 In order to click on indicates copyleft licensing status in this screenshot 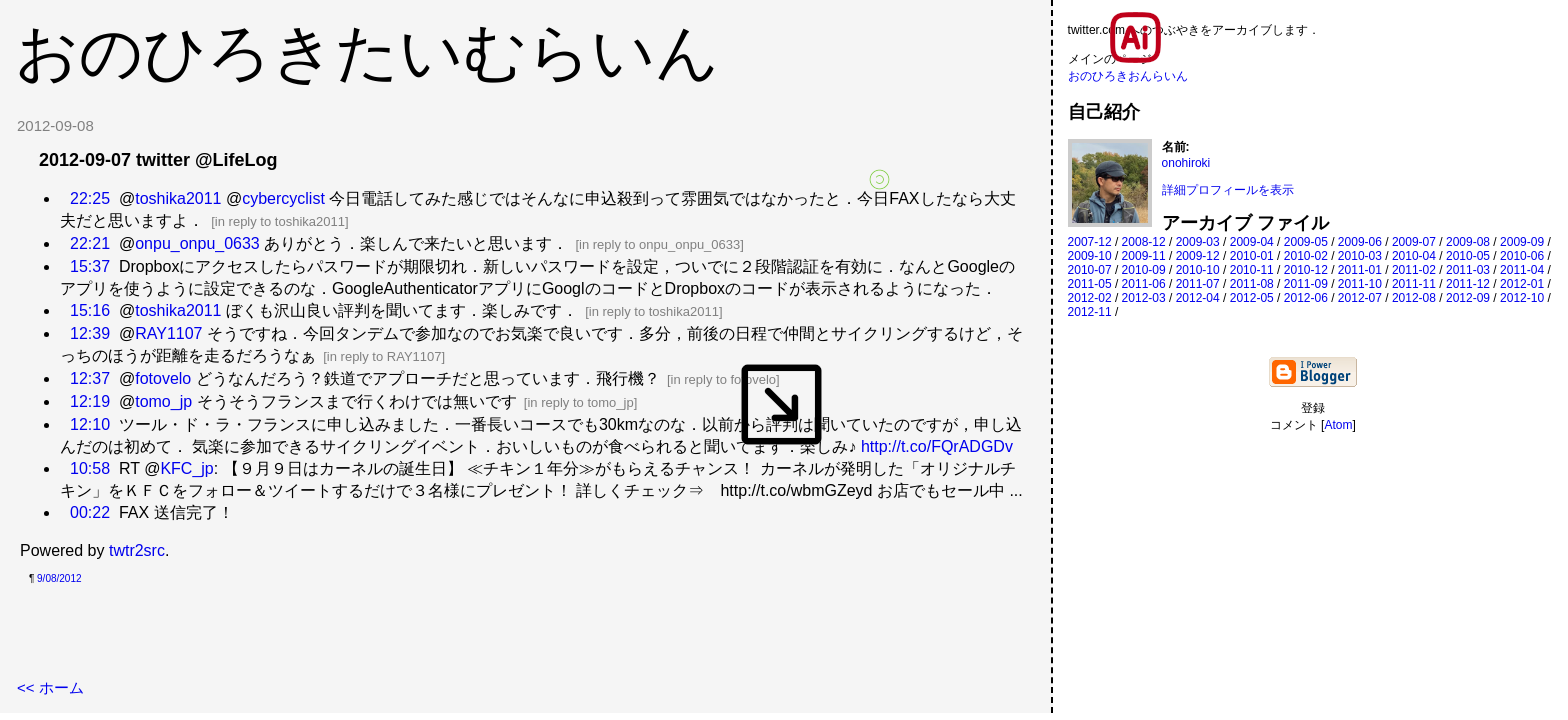, I will do `click(879, 179)`.